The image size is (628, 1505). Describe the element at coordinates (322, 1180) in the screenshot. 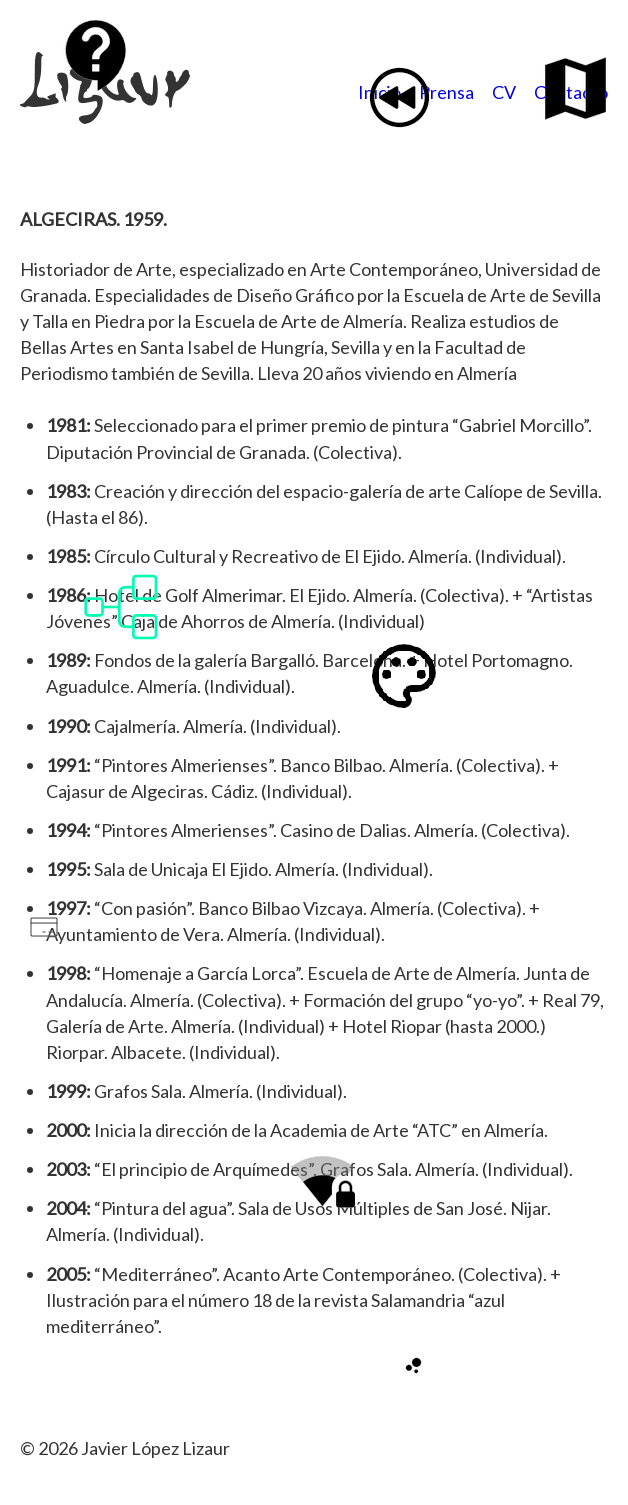

I see `connected to a secured wifi network with weak signal` at that location.